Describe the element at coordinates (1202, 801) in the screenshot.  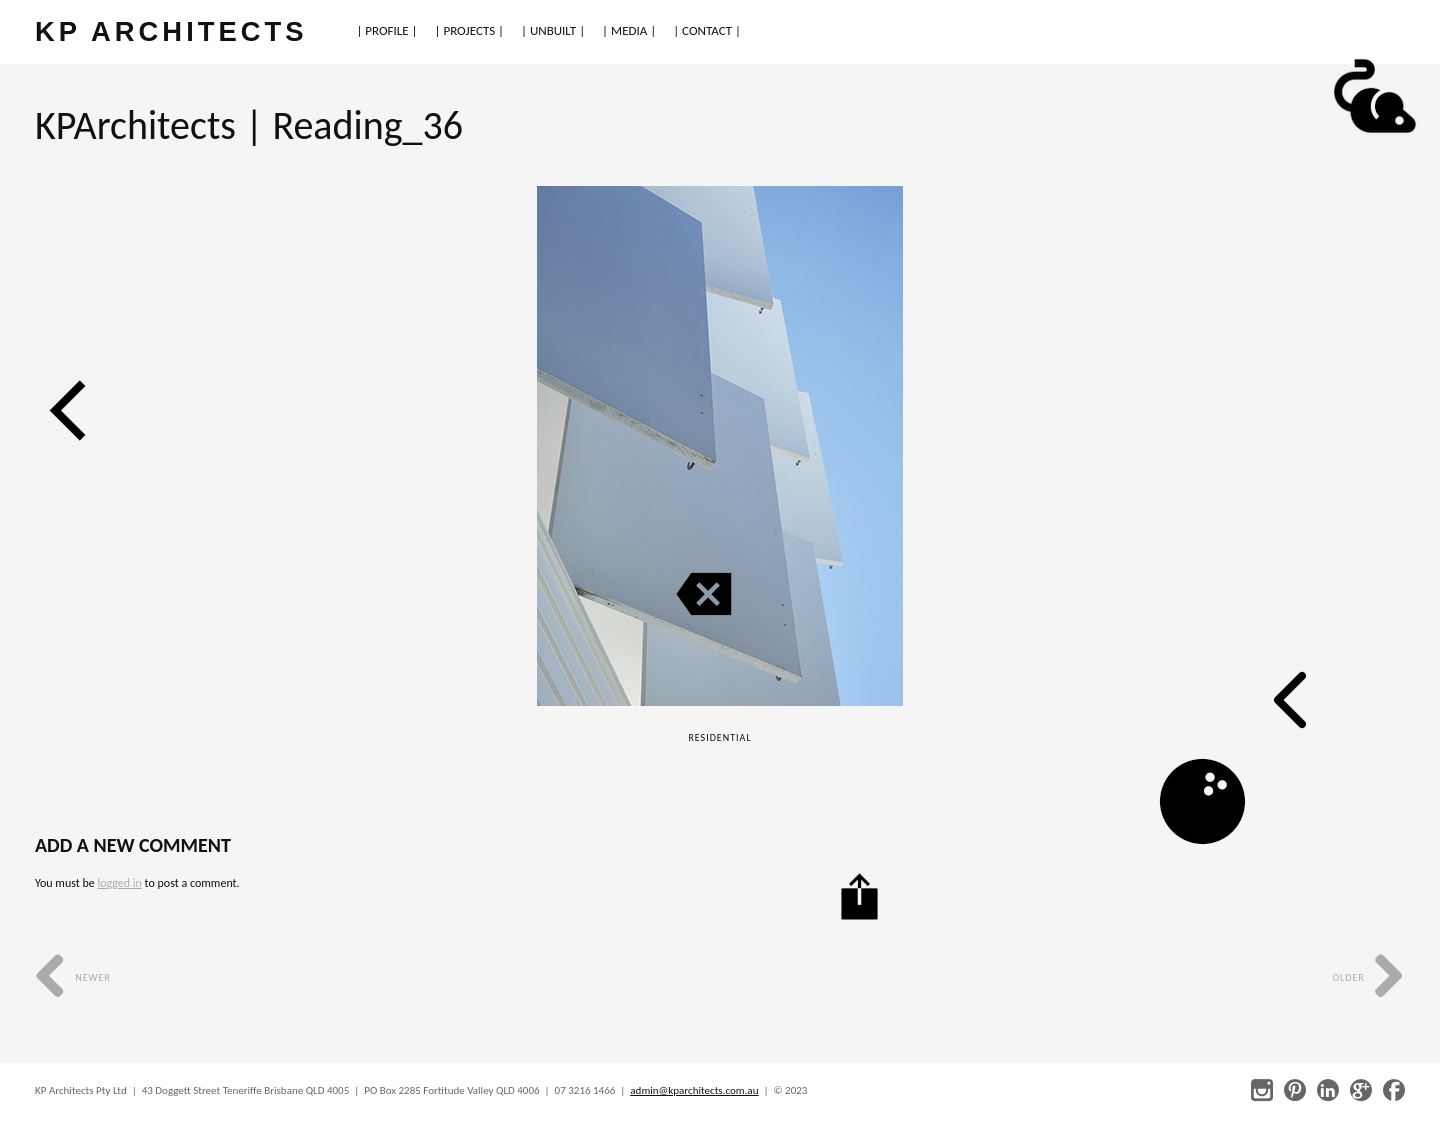
I see `access bowling game or activity` at that location.